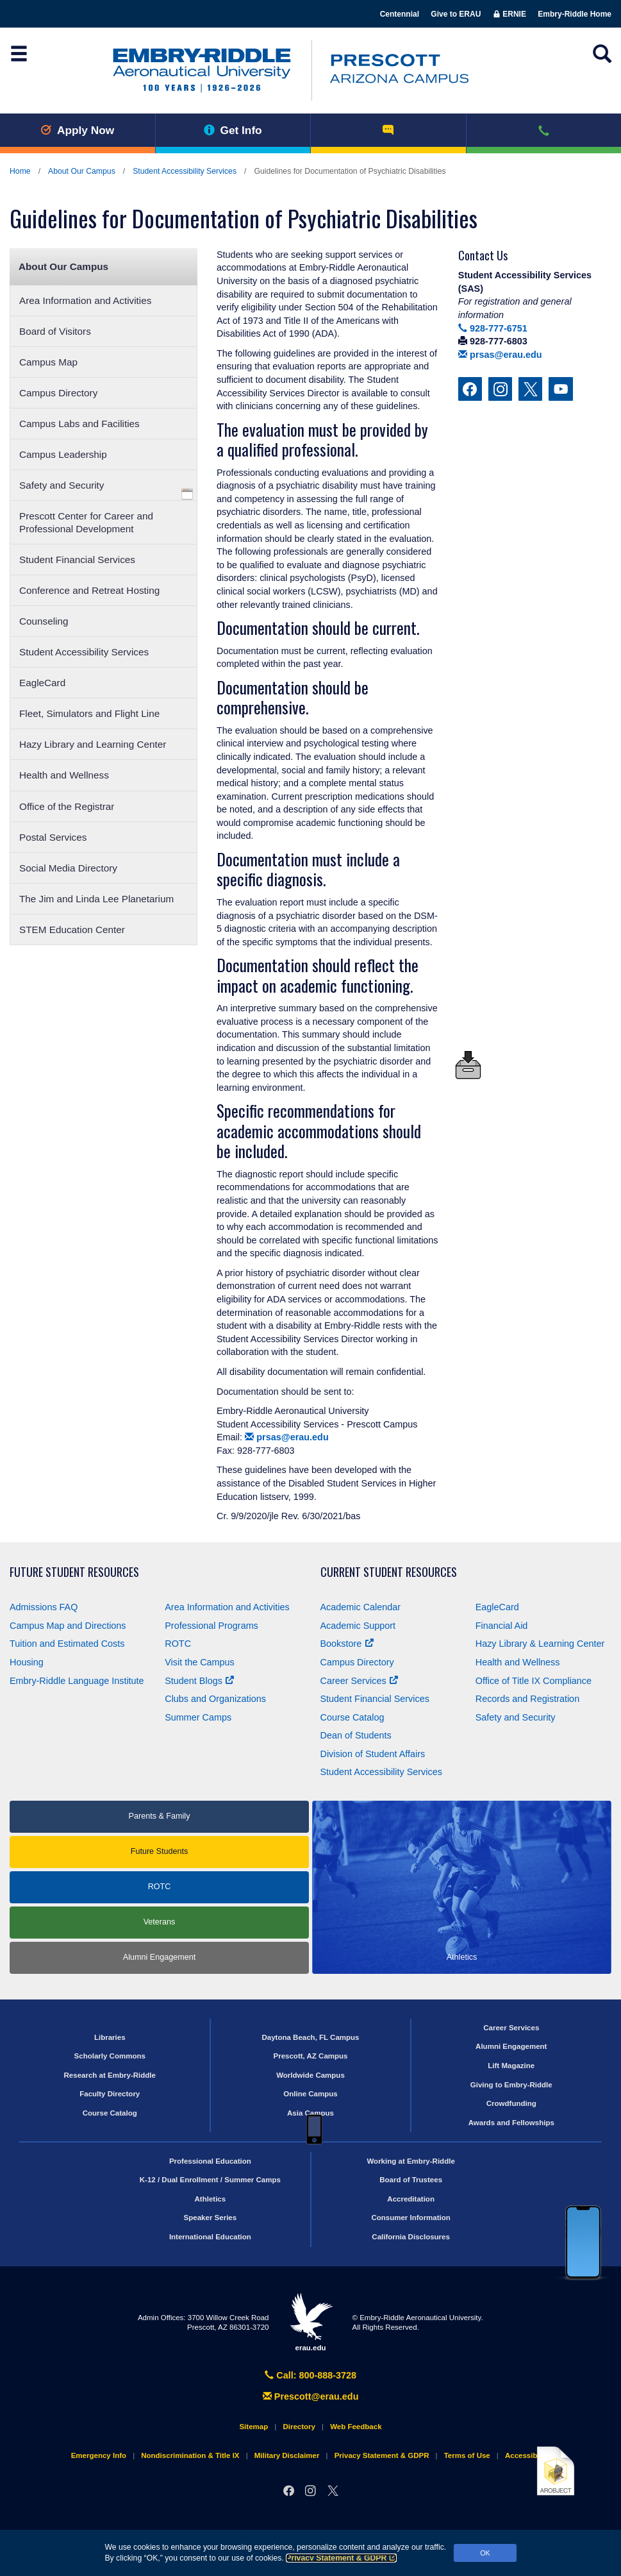 The width and height of the screenshot is (621, 2576). What do you see at coordinates (583, 2243) in the screenshot?
I see `iPhone 14 device icon` at bounding box center [583, 2243].